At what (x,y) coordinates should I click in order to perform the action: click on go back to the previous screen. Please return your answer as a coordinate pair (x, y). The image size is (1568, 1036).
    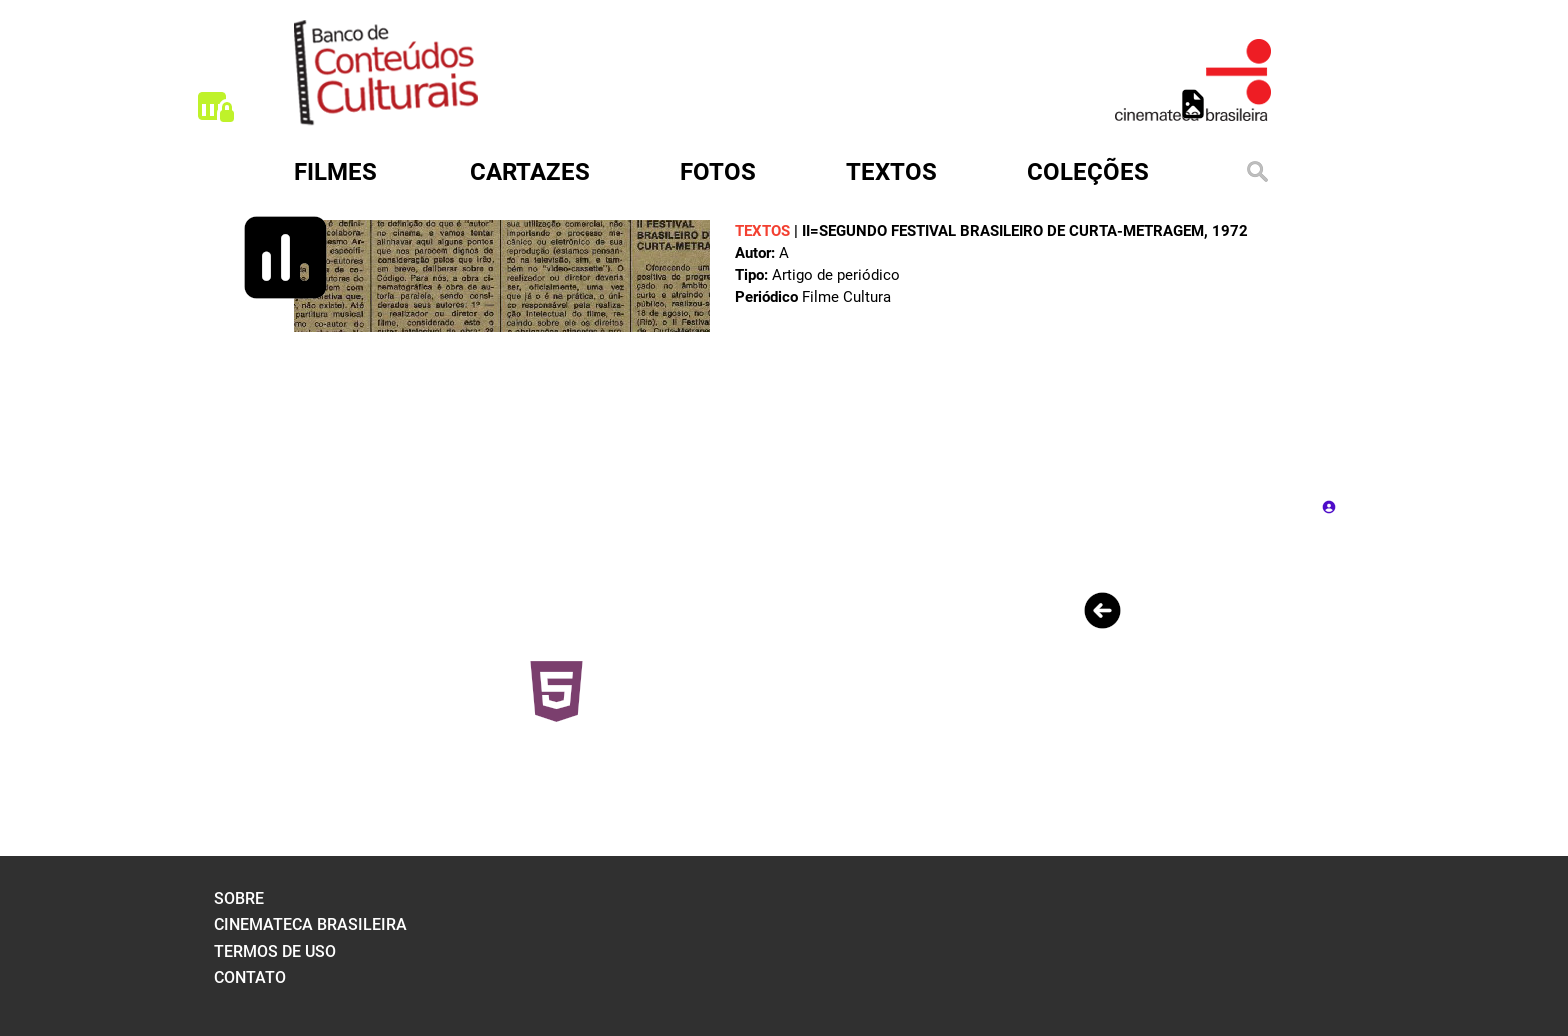
    Looking at the image, I should click on (1102, 610).